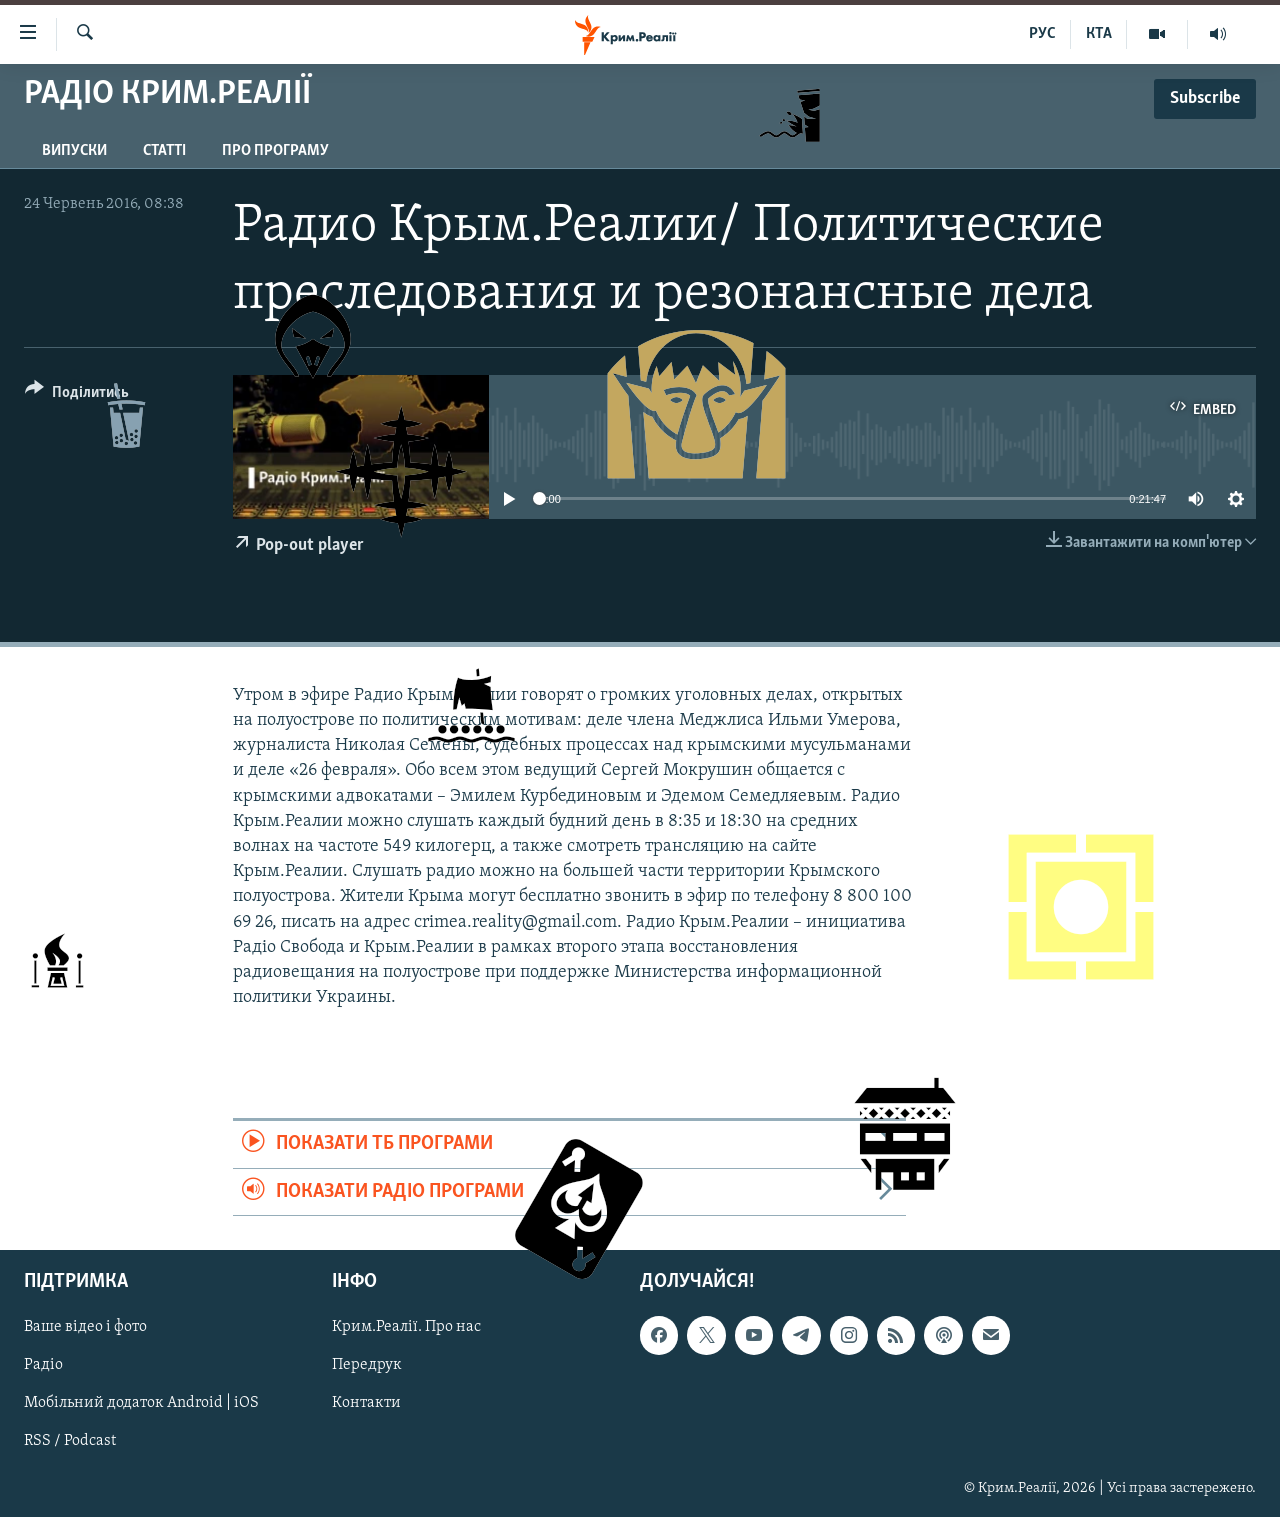 This screenshot has width=1280, height=1517. I want to click on focus or target selection tool, so click(1081, 907).